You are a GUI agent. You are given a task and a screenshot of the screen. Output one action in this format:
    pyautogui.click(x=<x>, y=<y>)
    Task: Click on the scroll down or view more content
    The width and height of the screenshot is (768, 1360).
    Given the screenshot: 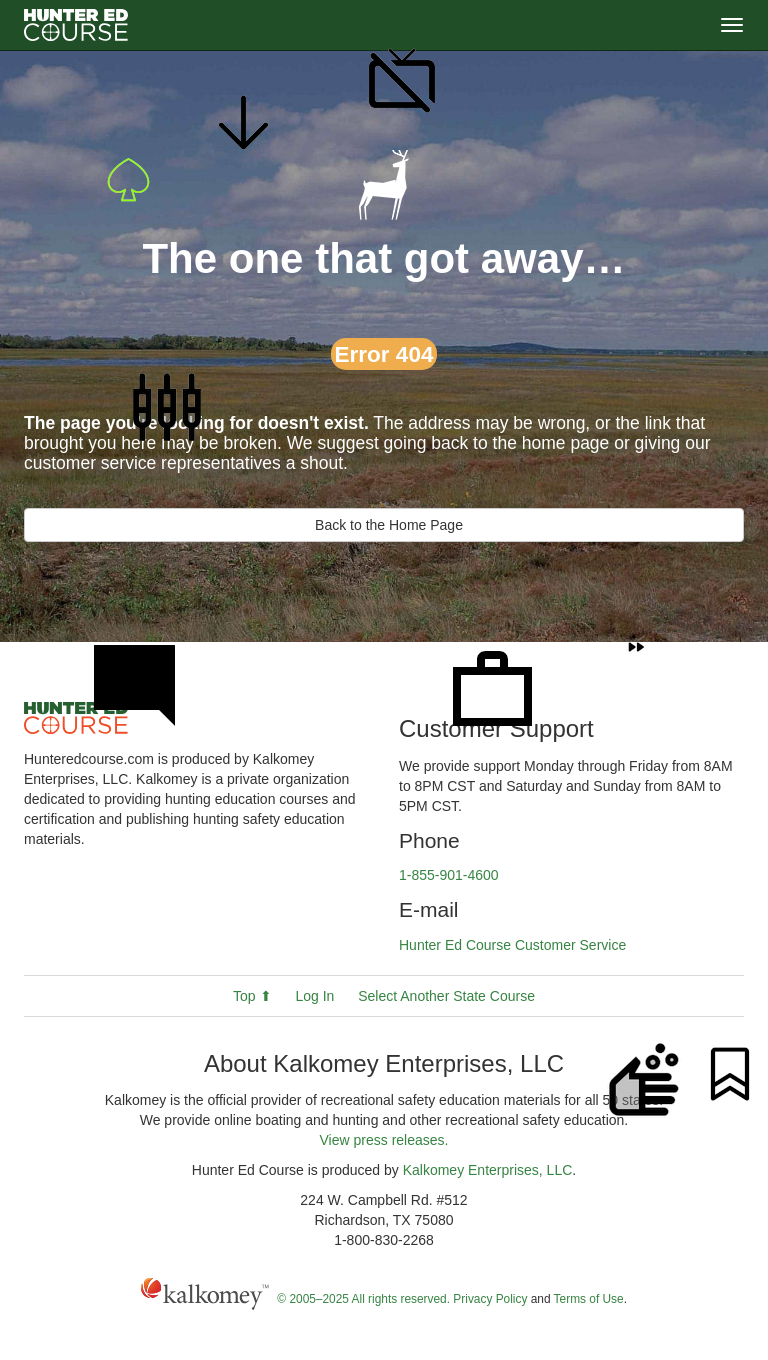 What is the action you would take?
    pyautogui.click(x=243, y=122)
    